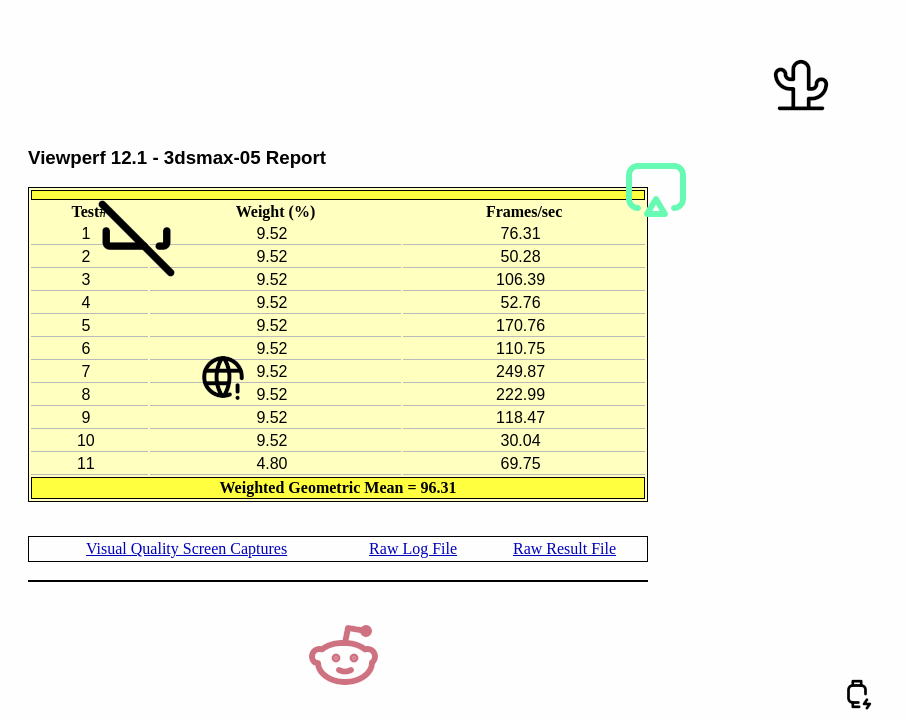 Image resolution: width=907 pixels, height=720 pixels. I want to click on disable spacebar or space key input, so click(136, 238).